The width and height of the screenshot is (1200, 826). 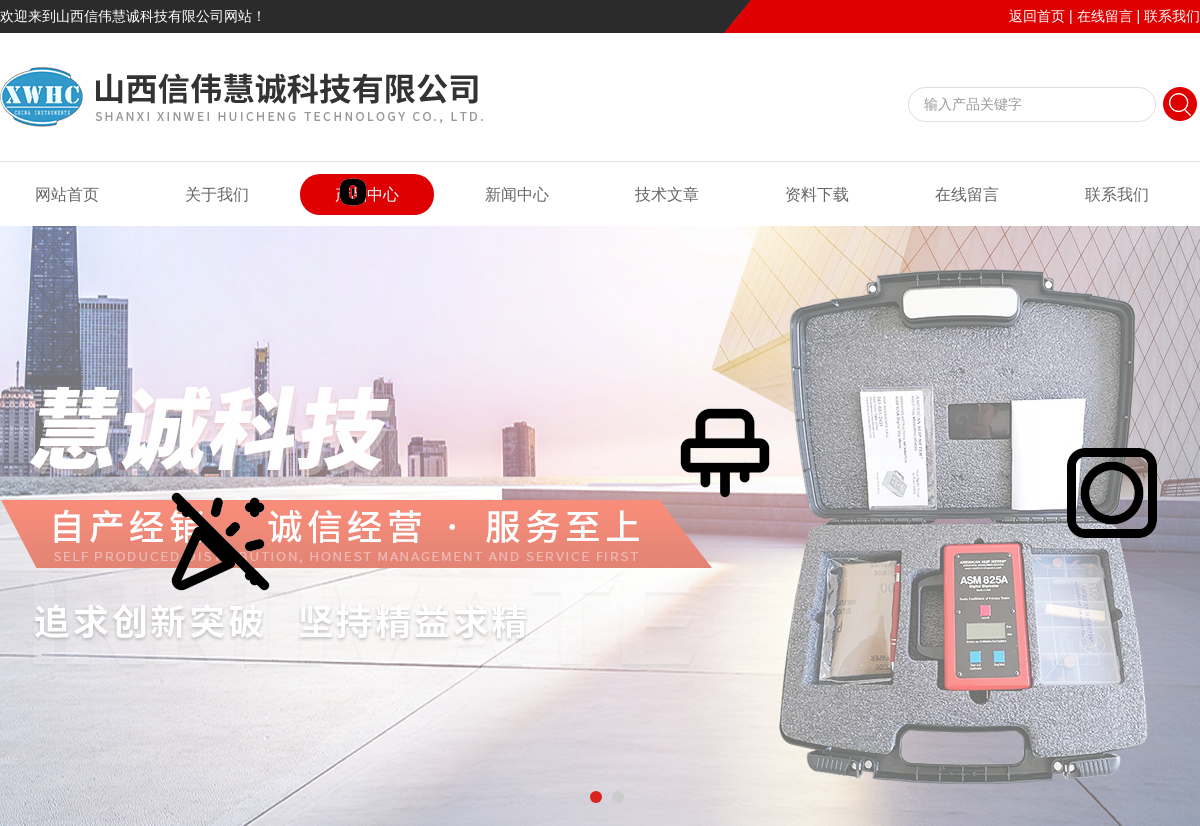 I want to click on shred or permanently delete a document, so click(x=725, y=453).